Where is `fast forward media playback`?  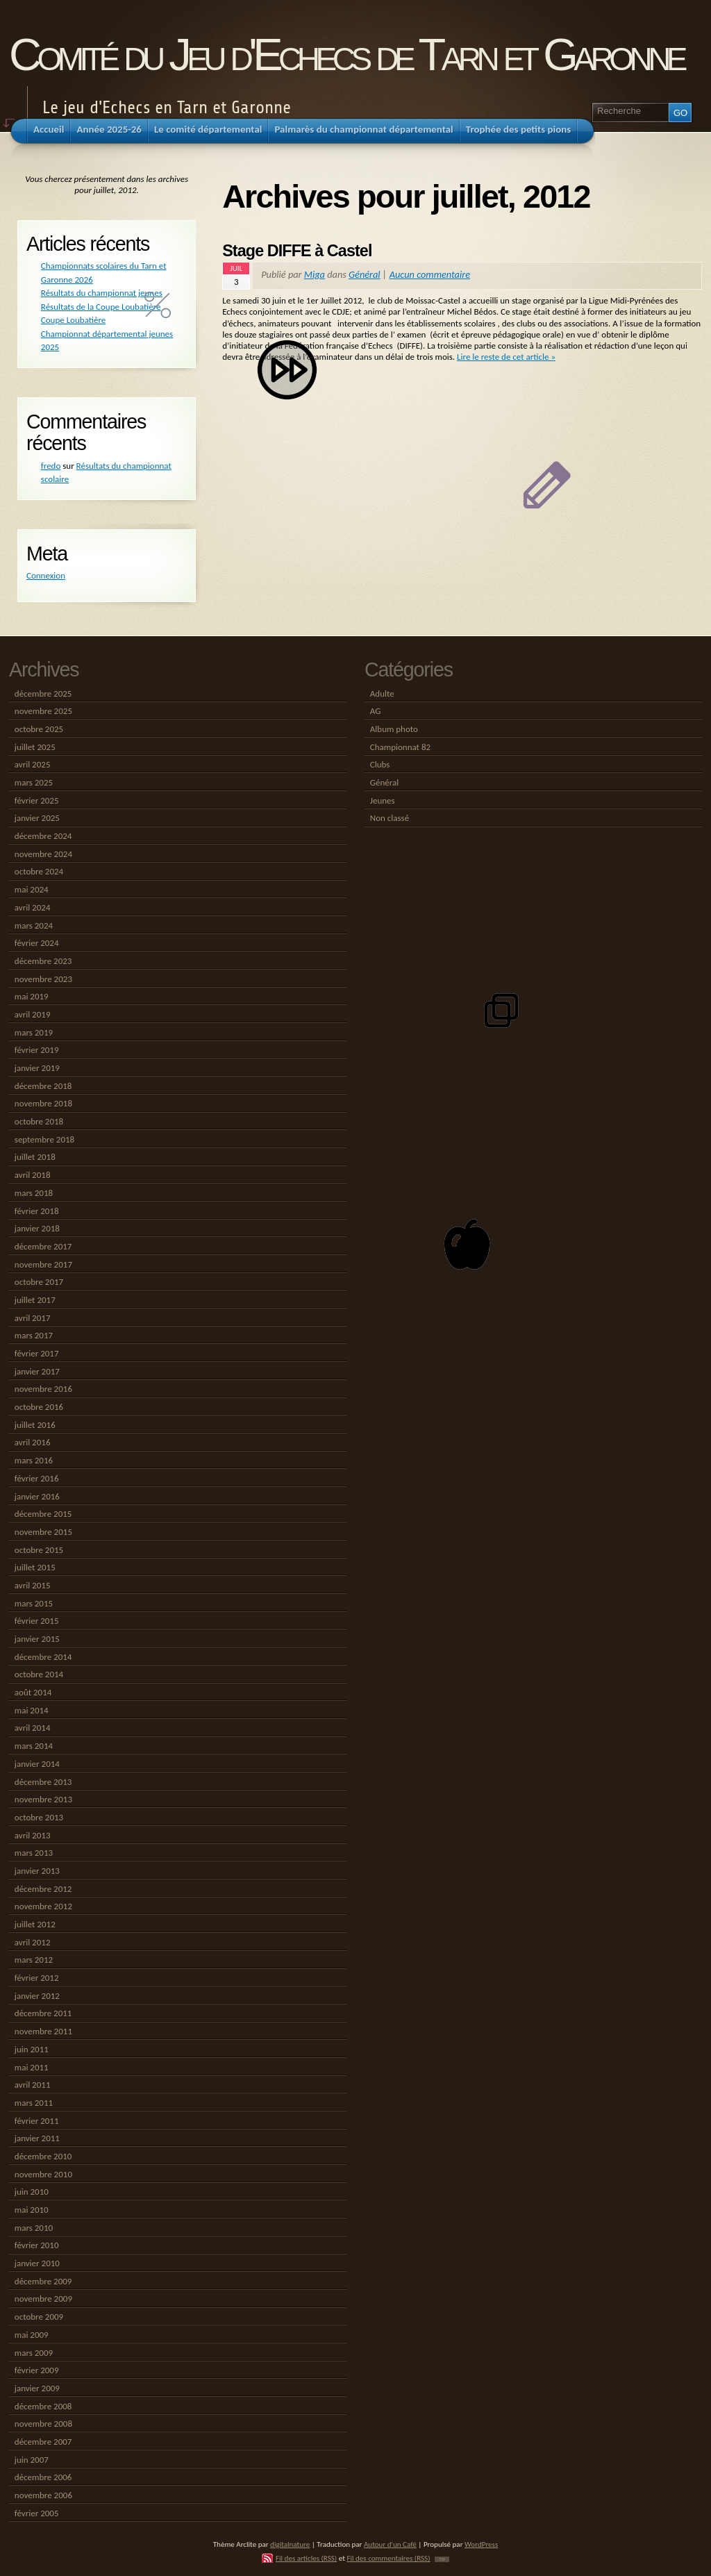
fast forward media playback is located at coordinates (287, 369).